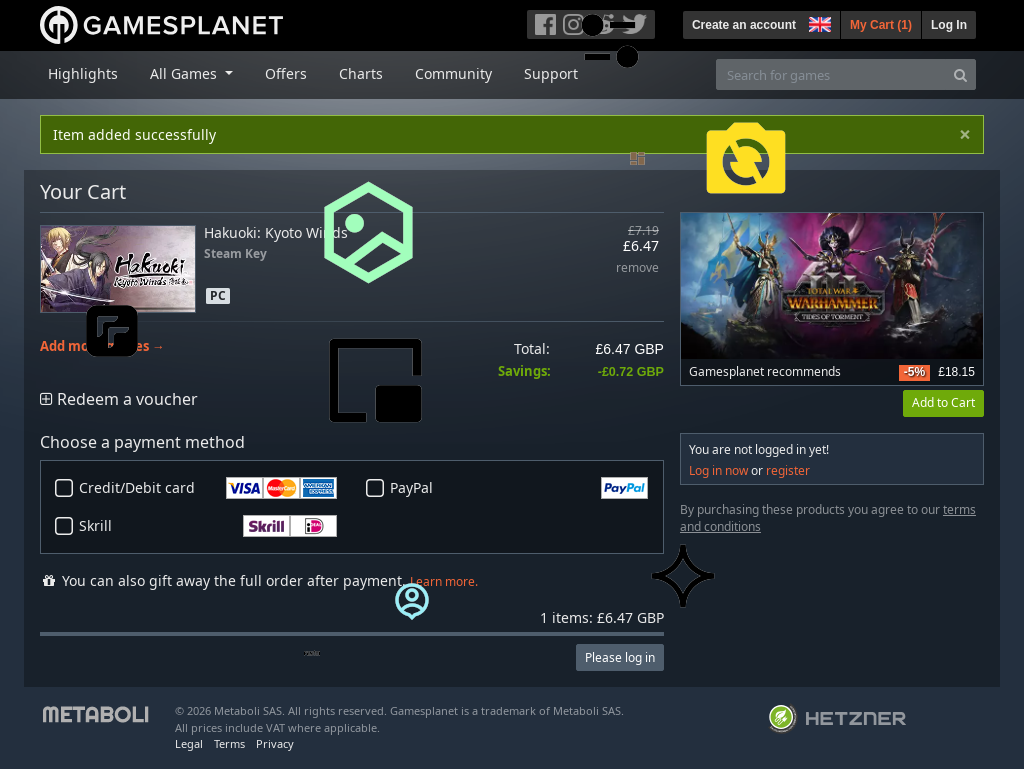 The height and width of the screenshot is (769, 1024). What do you see at coordinates (312, 653) in the screenshot?
I see `open Paytm payment app` at bounding box center [312, 653].